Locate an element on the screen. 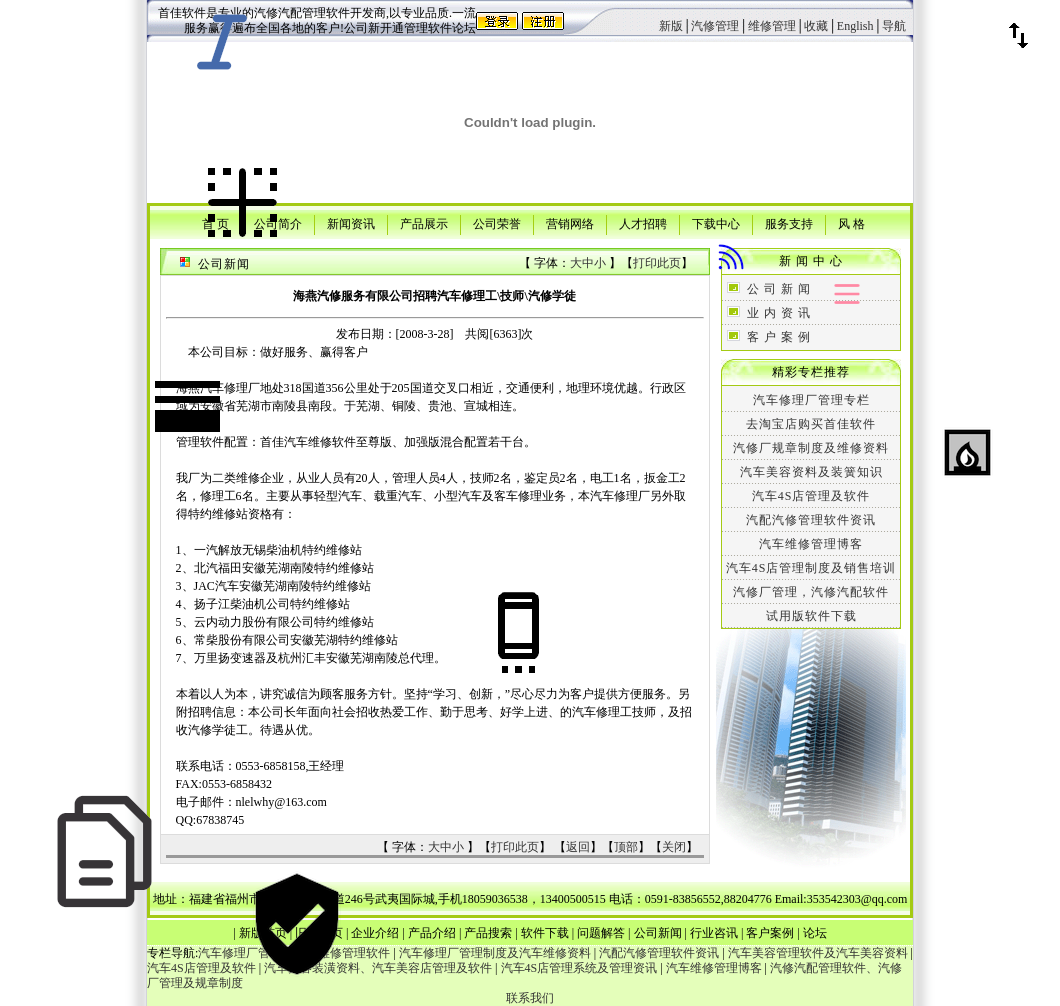  view all files is located at coordinates (104, 851).